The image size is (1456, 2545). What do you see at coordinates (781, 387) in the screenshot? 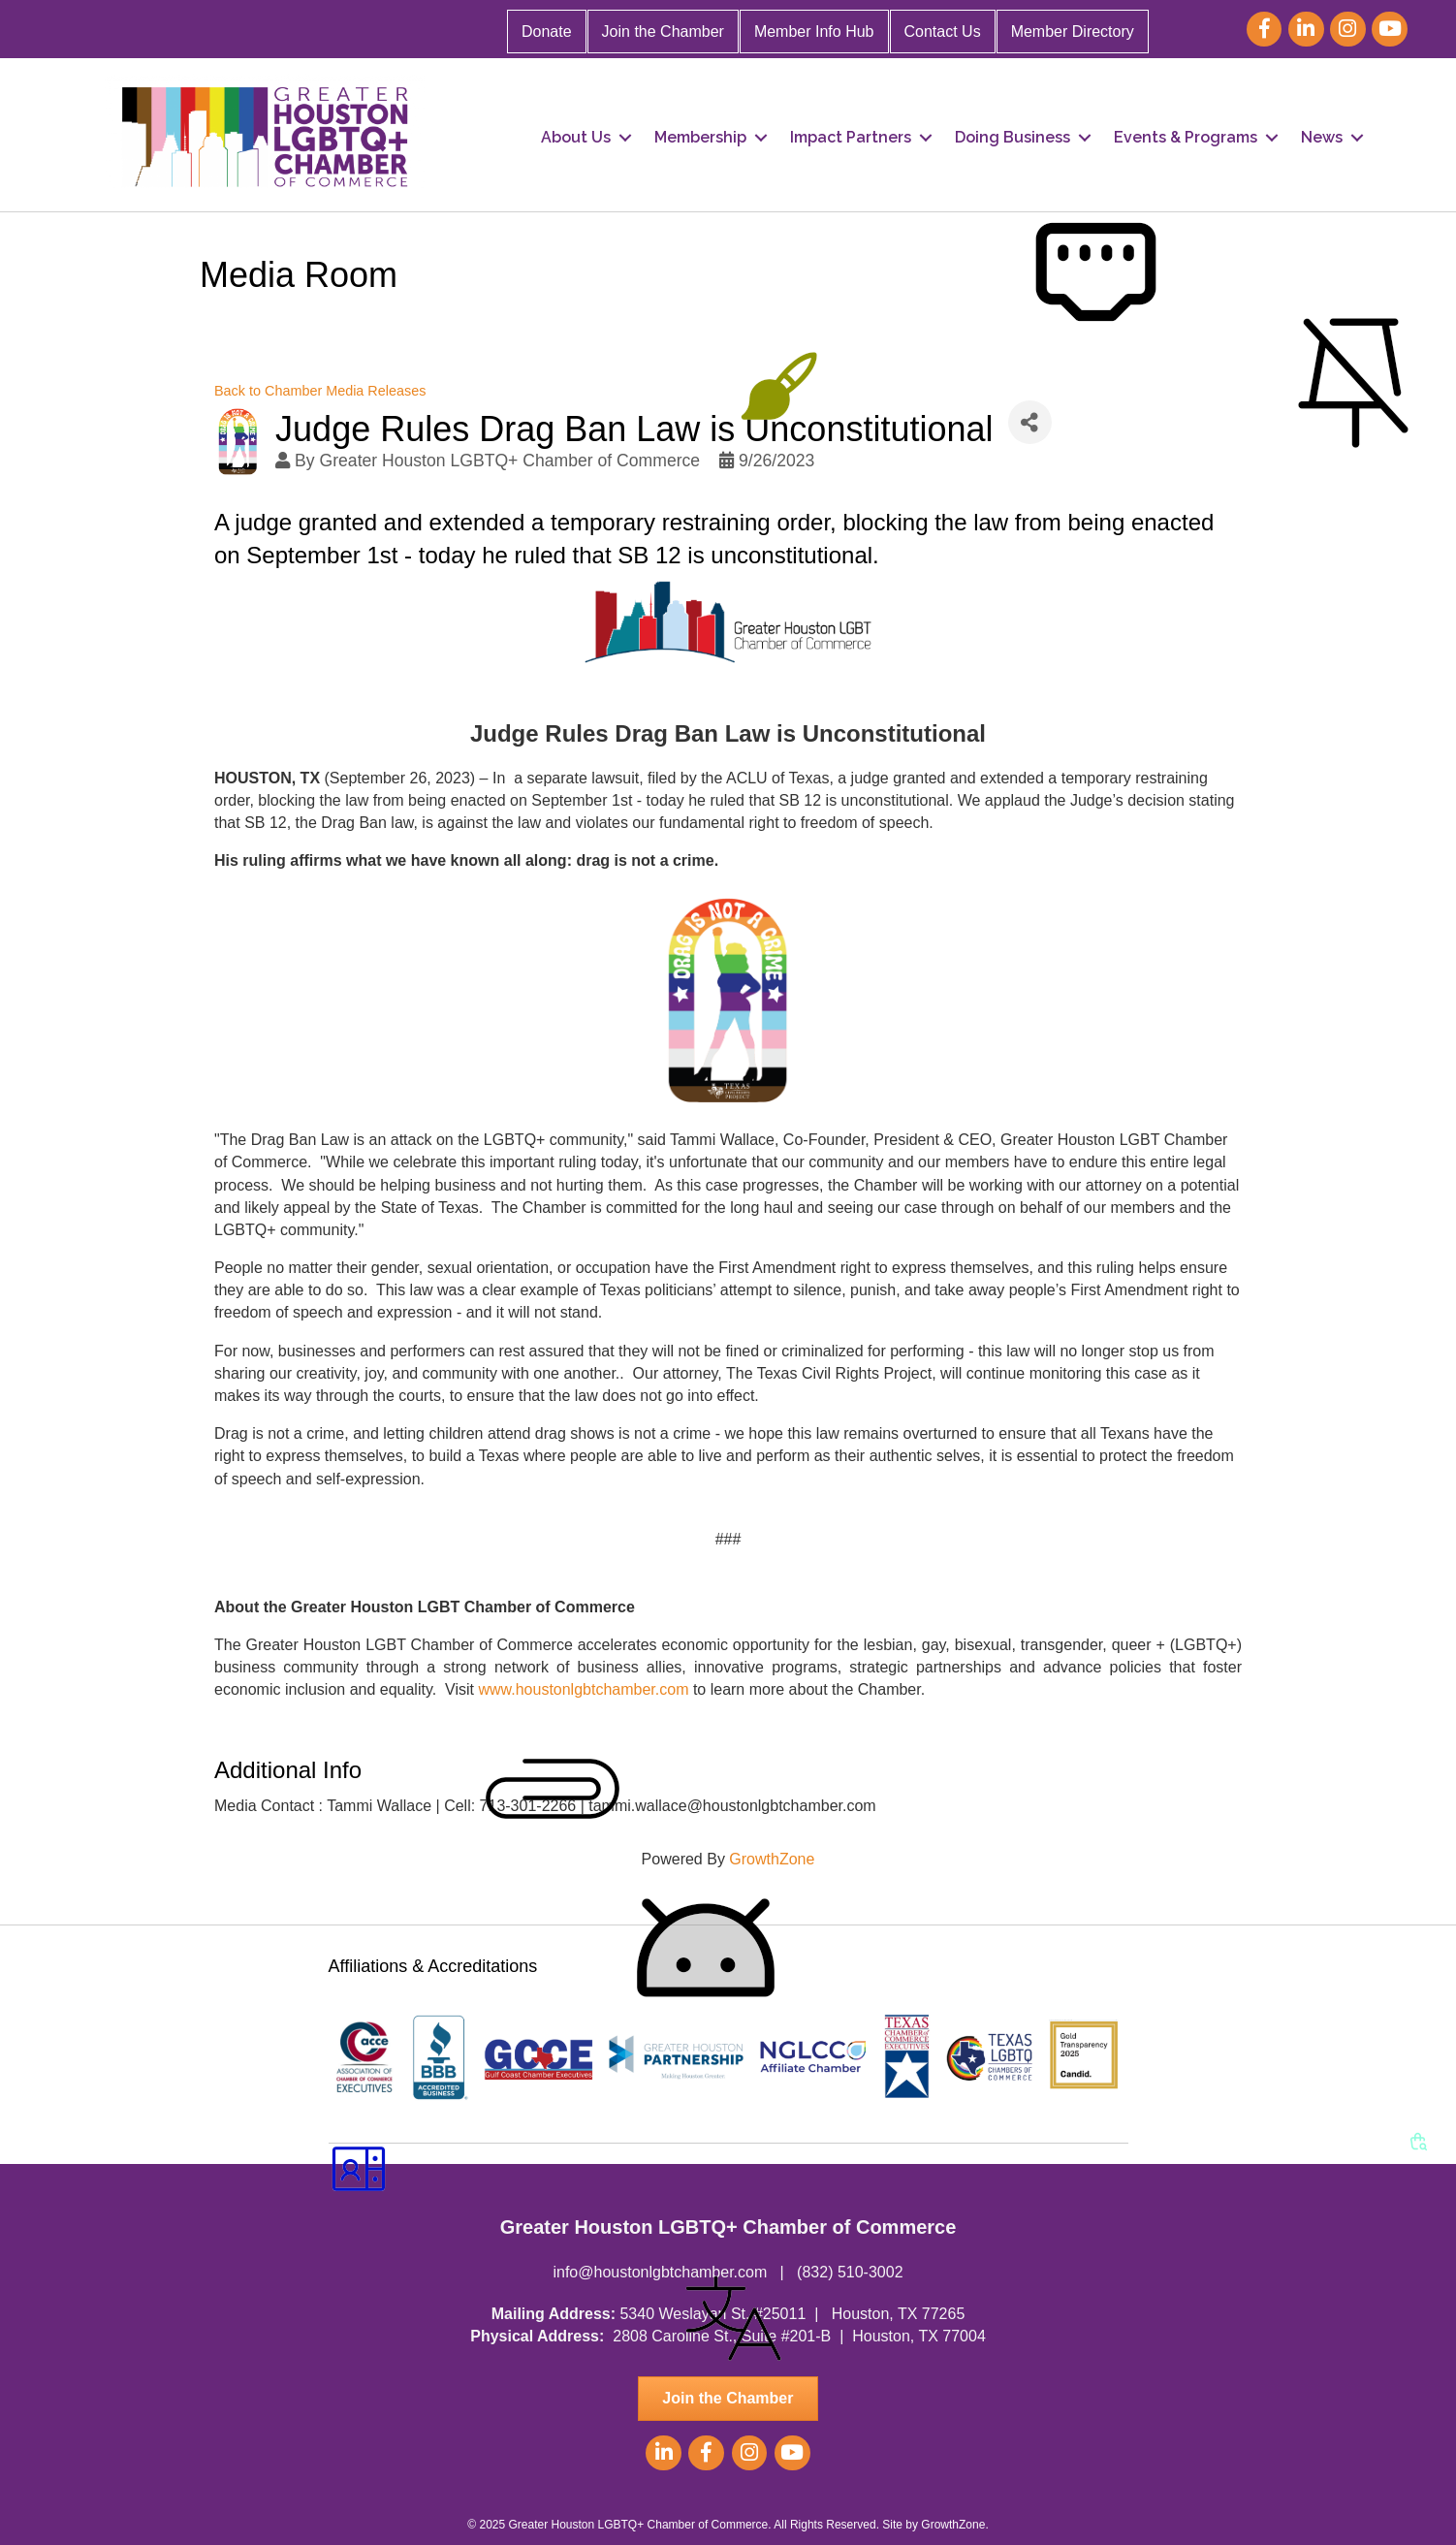
I see `access drawing or painting tools` at bounding box center [781, 387].